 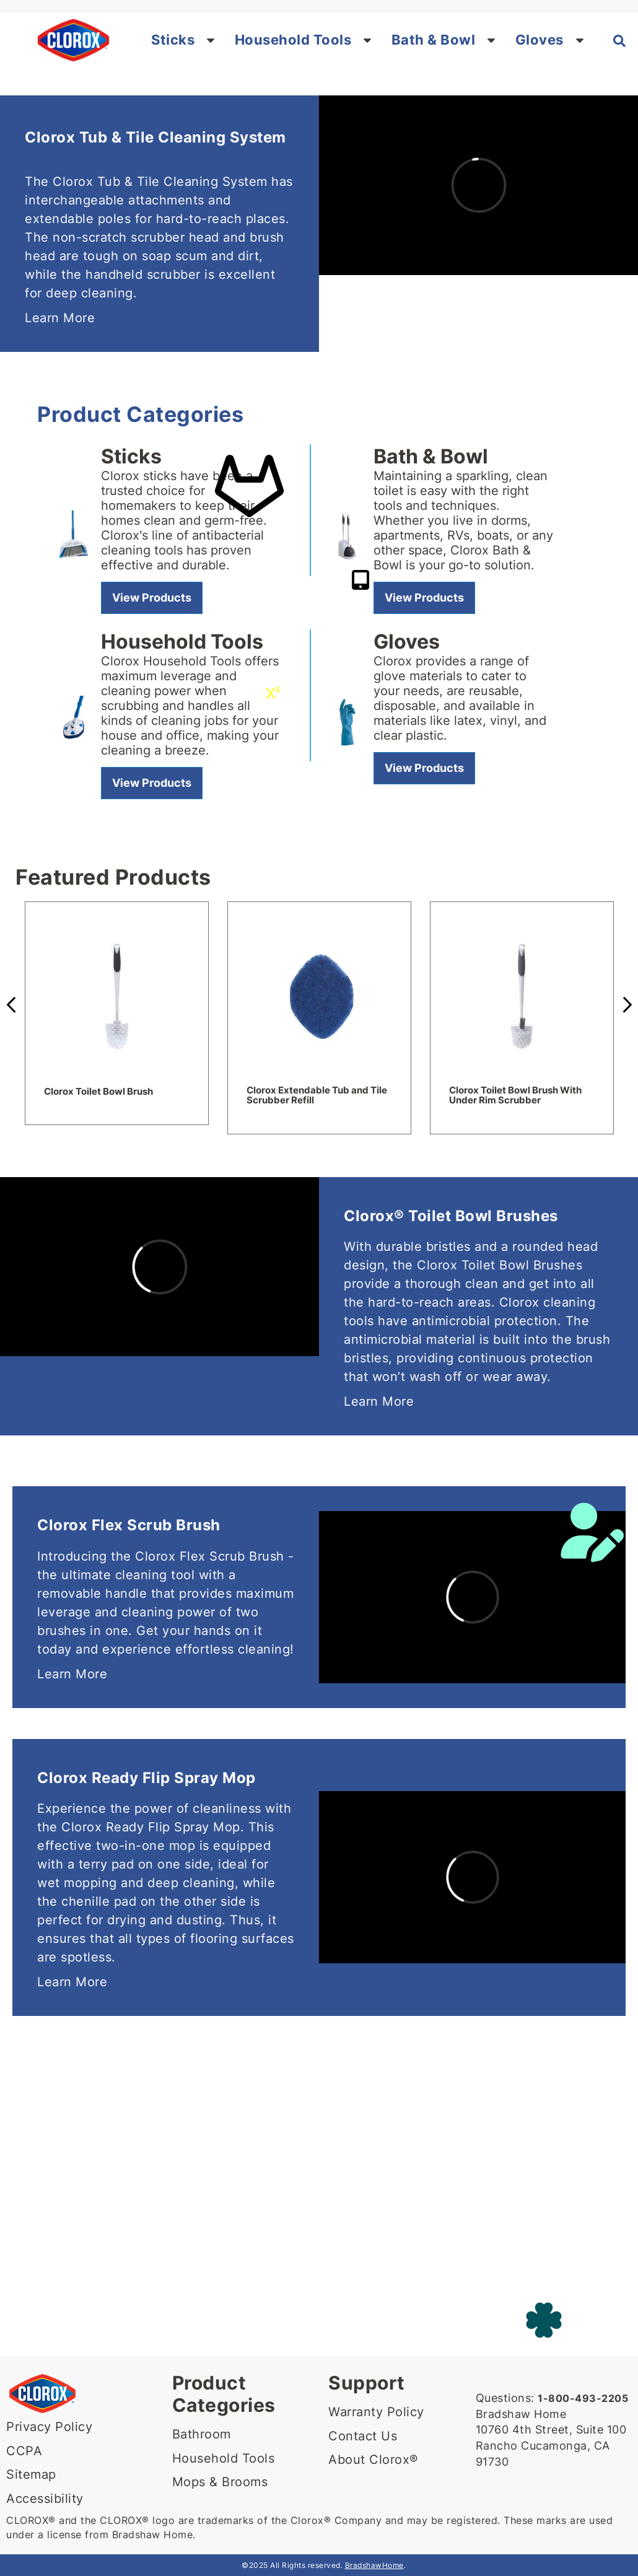 What do you see at coordinates (249, 486) in the screenshot?
I see `open GitLab repository` at bounding box center [249, 486].